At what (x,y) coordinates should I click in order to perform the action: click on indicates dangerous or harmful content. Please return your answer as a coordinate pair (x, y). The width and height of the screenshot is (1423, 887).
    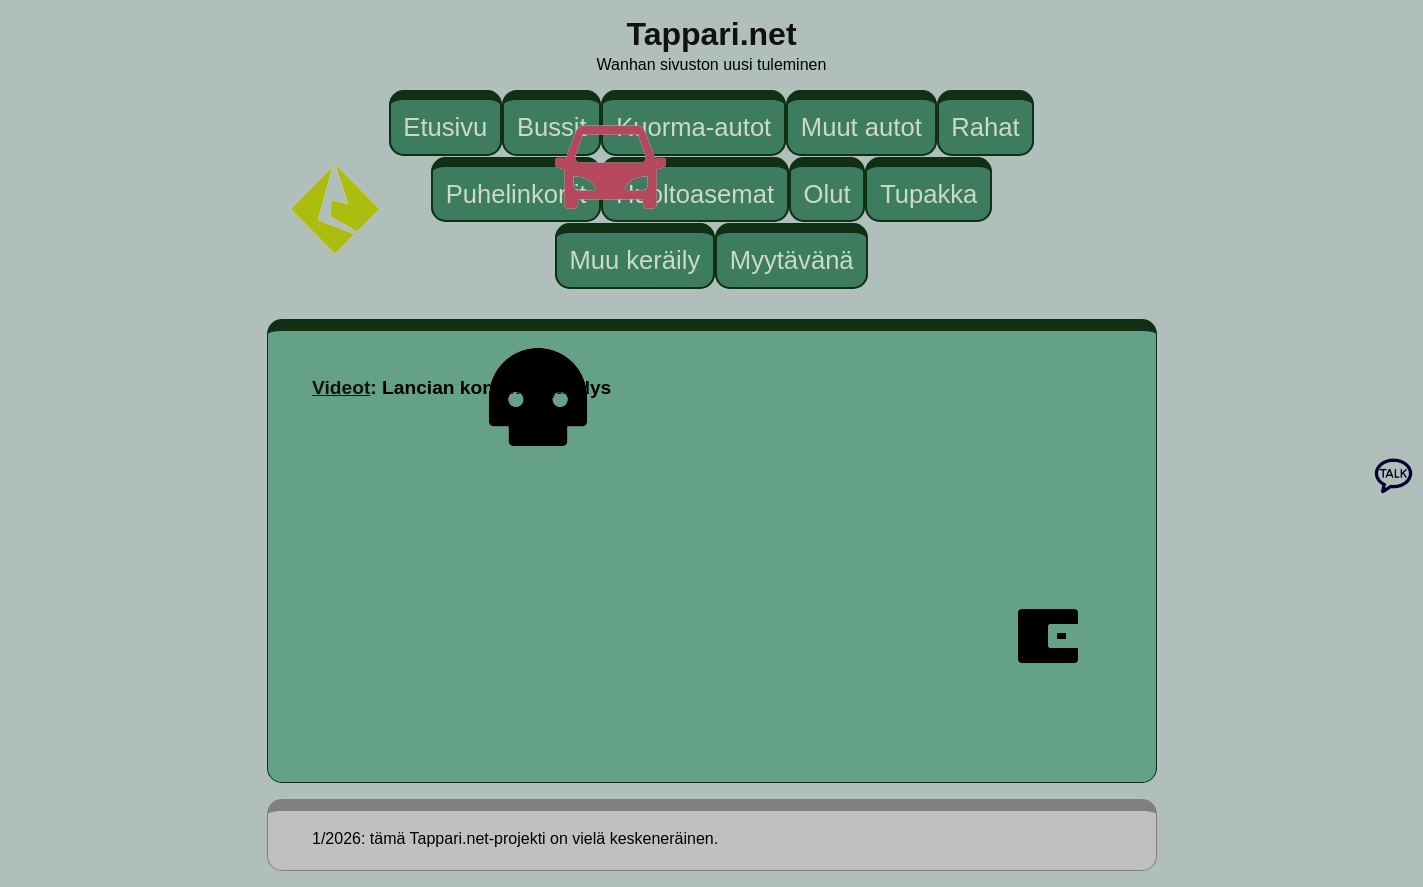
    Looking at the image, I should click on (538, 397).